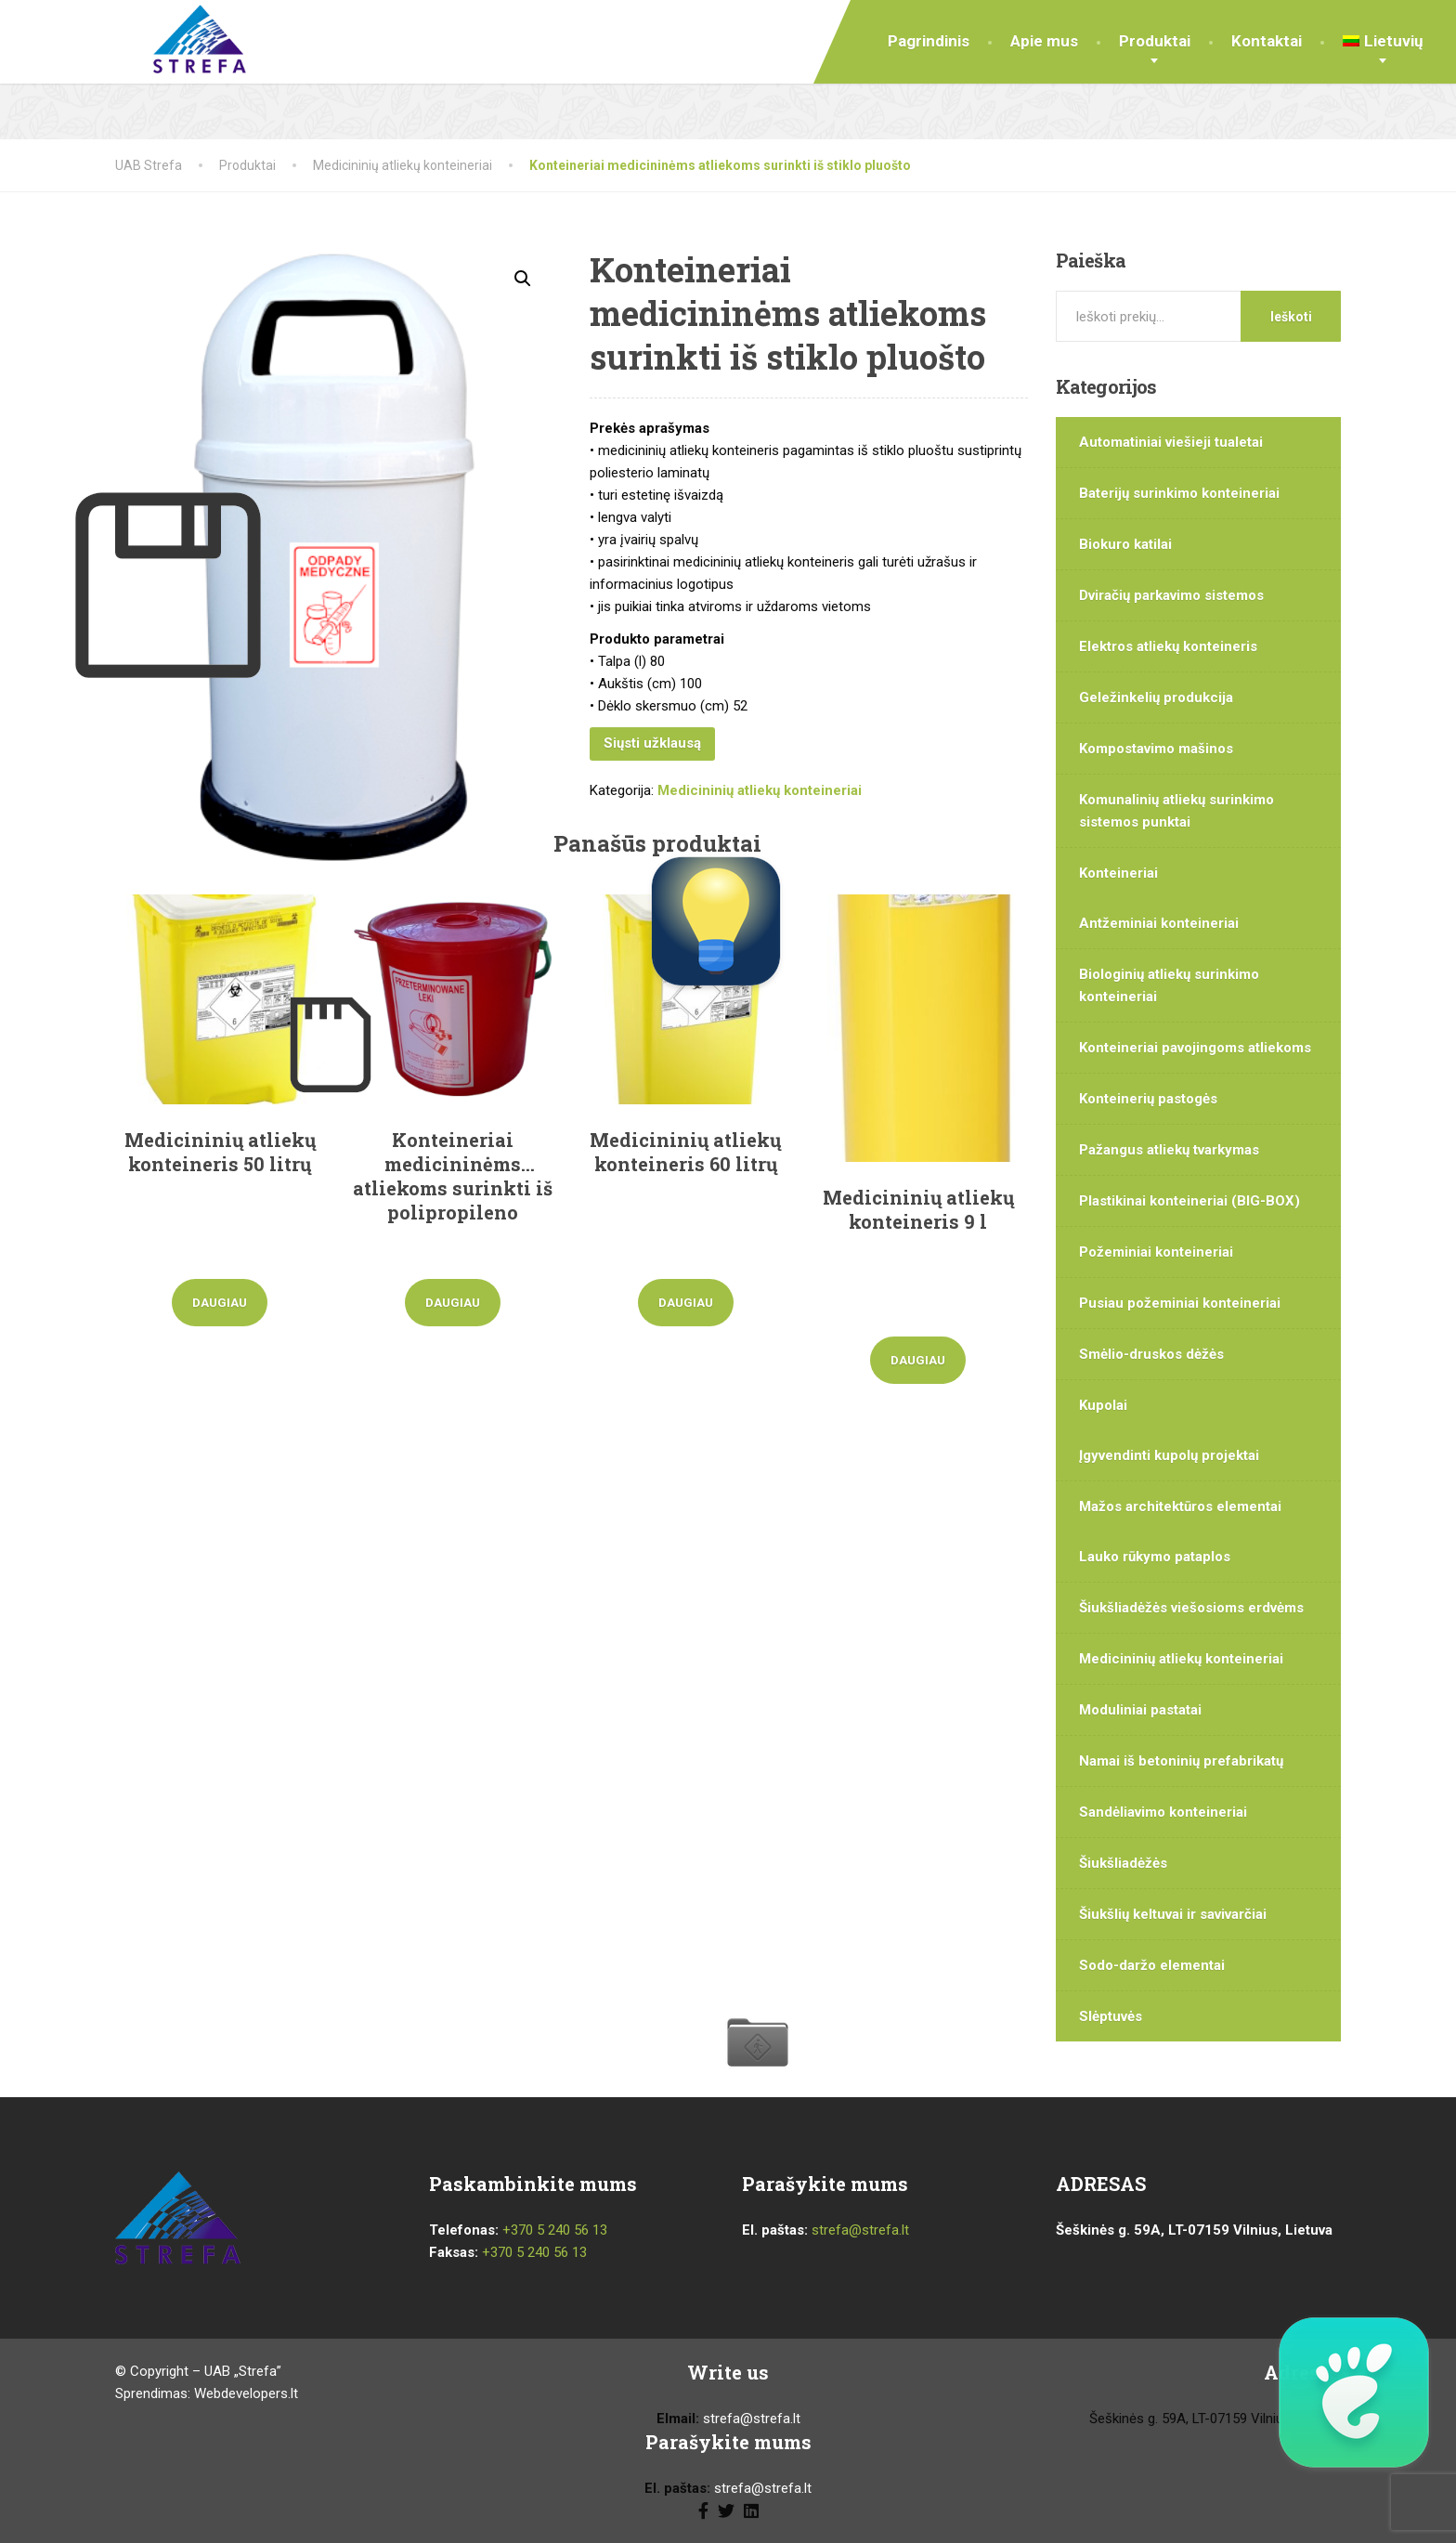 The image size is (1456, 2543). What do you see at coordinates (168, 585) in the screenshot?
I see `save file to disk` at bounding box center [168, 585].